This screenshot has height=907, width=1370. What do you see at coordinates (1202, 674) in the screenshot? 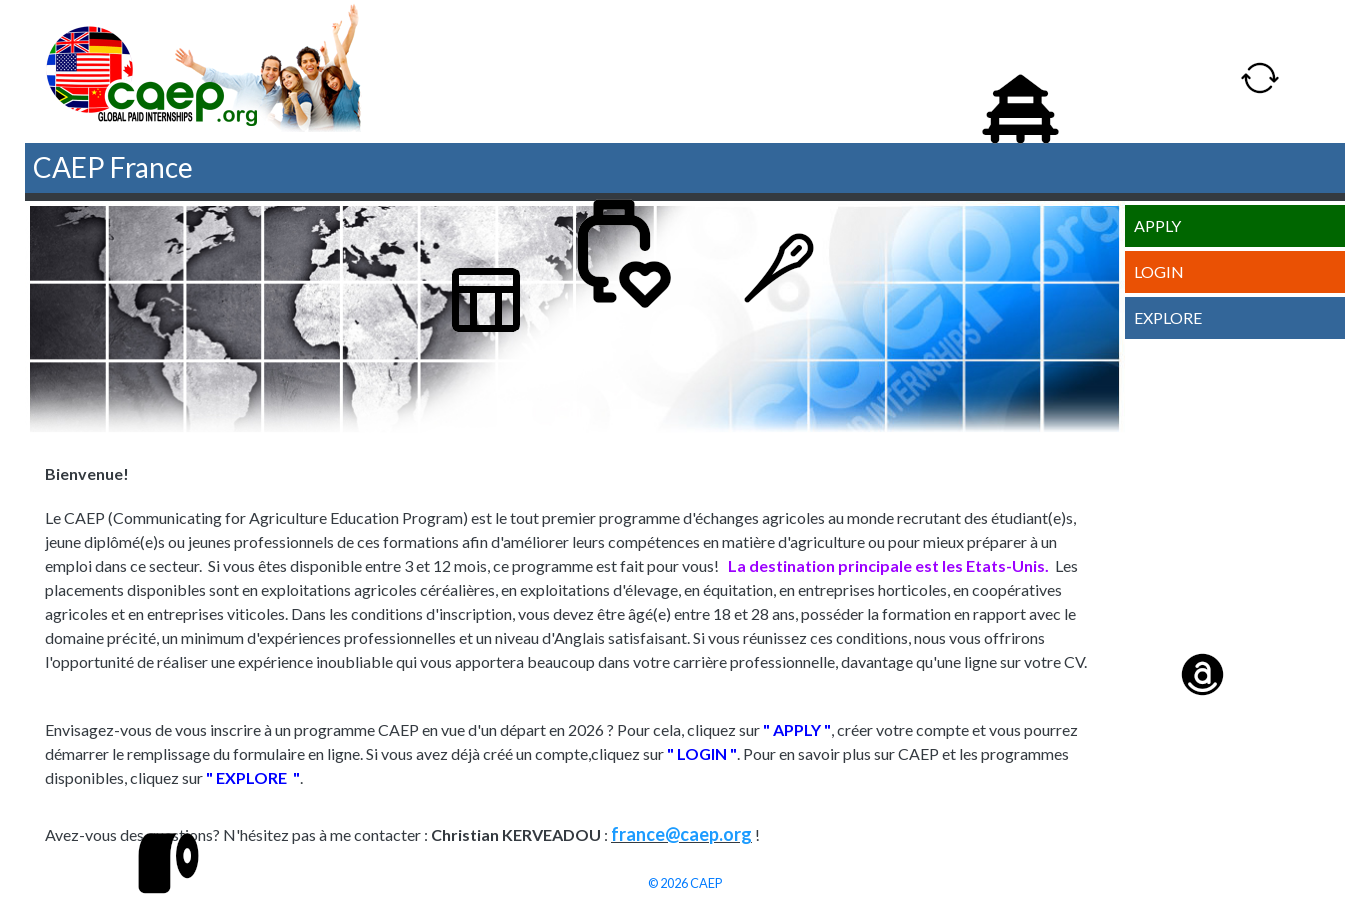
I see `open the Amazon app or website` at bounding box center [1202, 674].